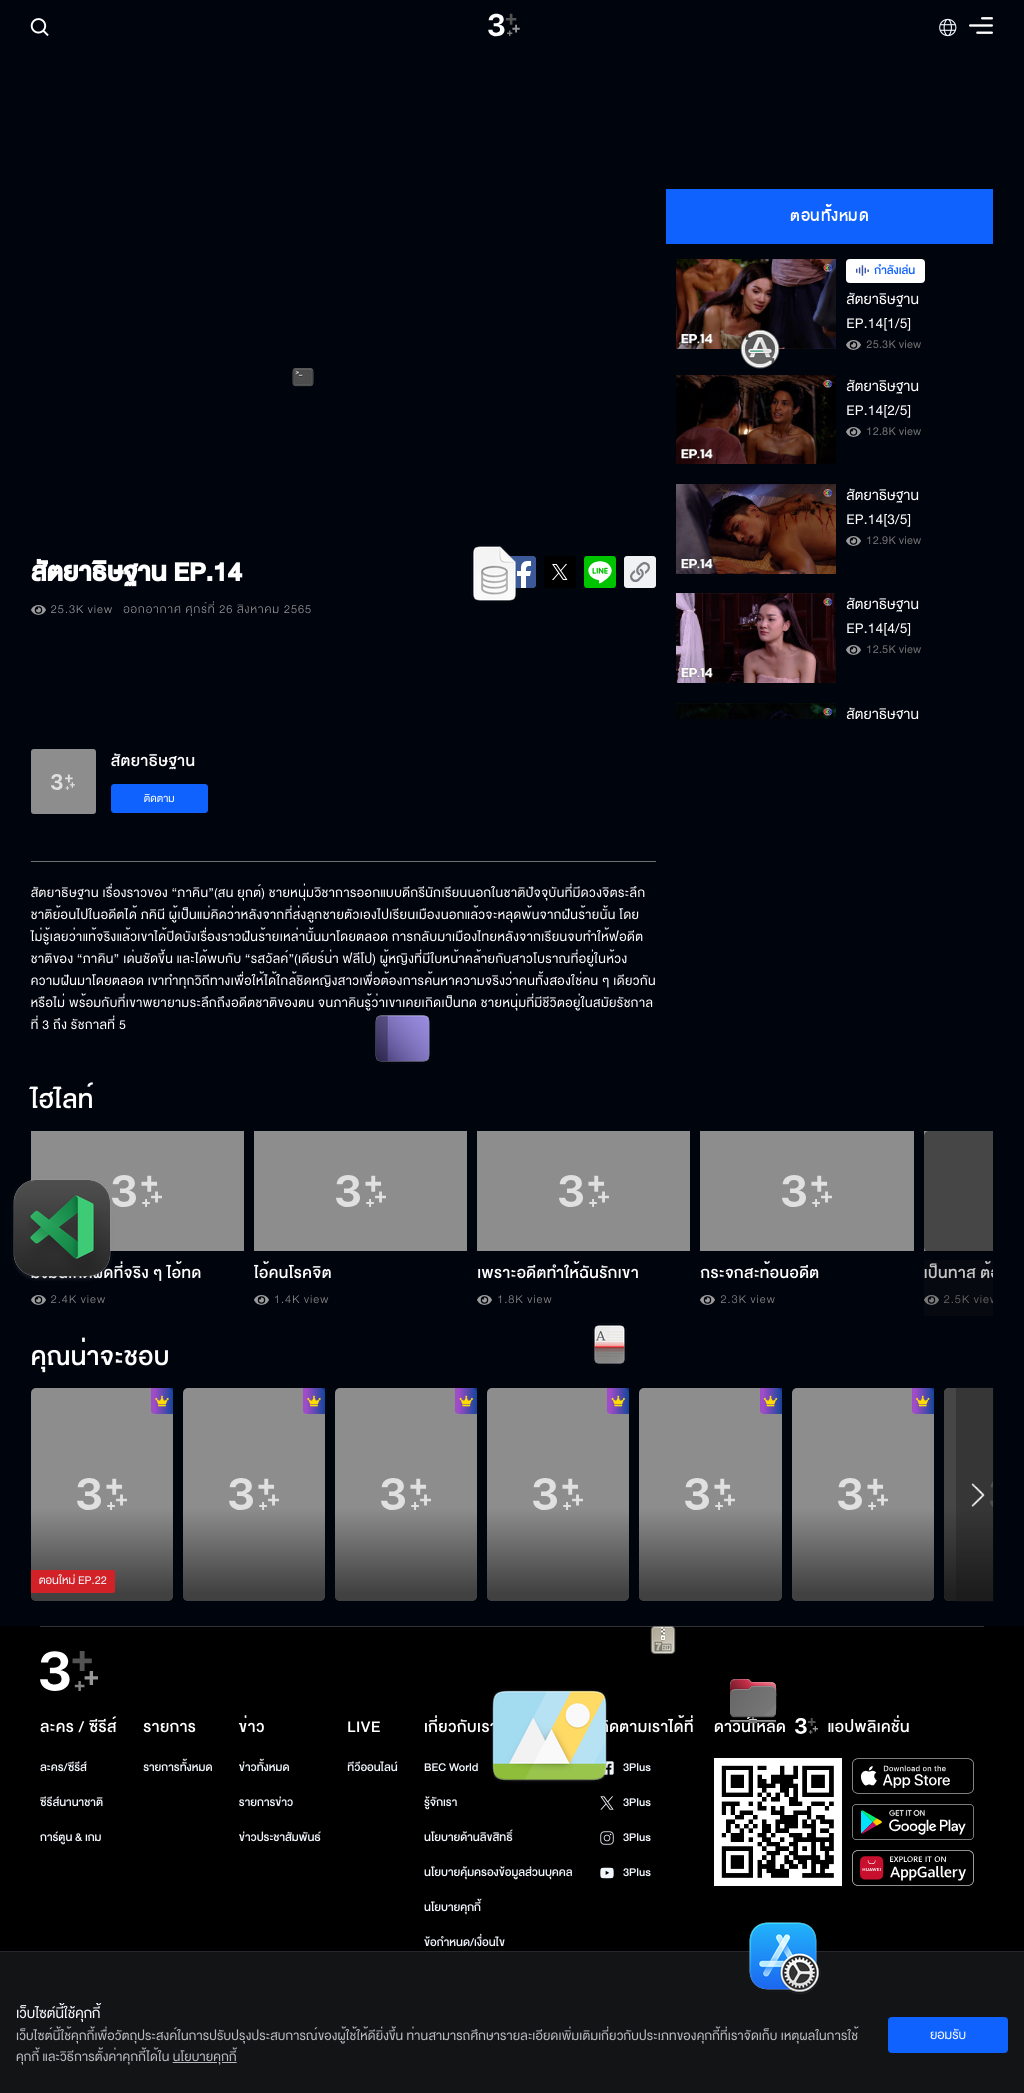  What do you see at coordinates (402, 1036) in the screenshot?
I see `access desktop folder` at bounding box center [402, 1036].